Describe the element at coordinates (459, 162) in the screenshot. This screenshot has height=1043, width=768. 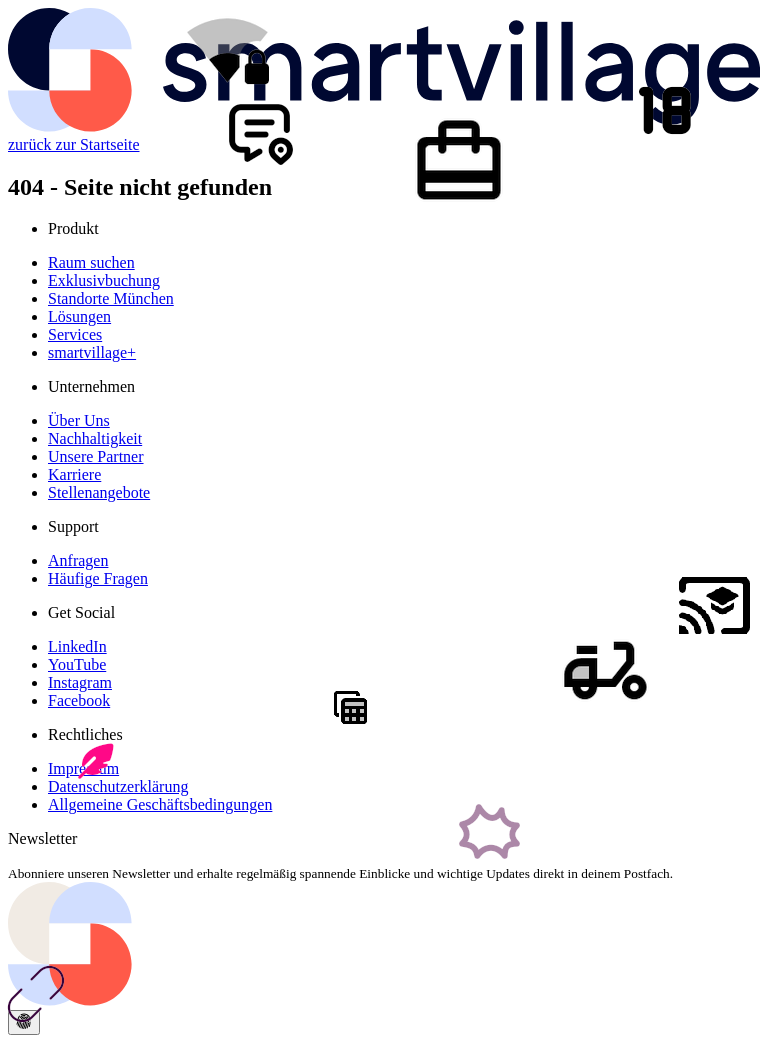
I see `access travel documents or itinerary` at that location.